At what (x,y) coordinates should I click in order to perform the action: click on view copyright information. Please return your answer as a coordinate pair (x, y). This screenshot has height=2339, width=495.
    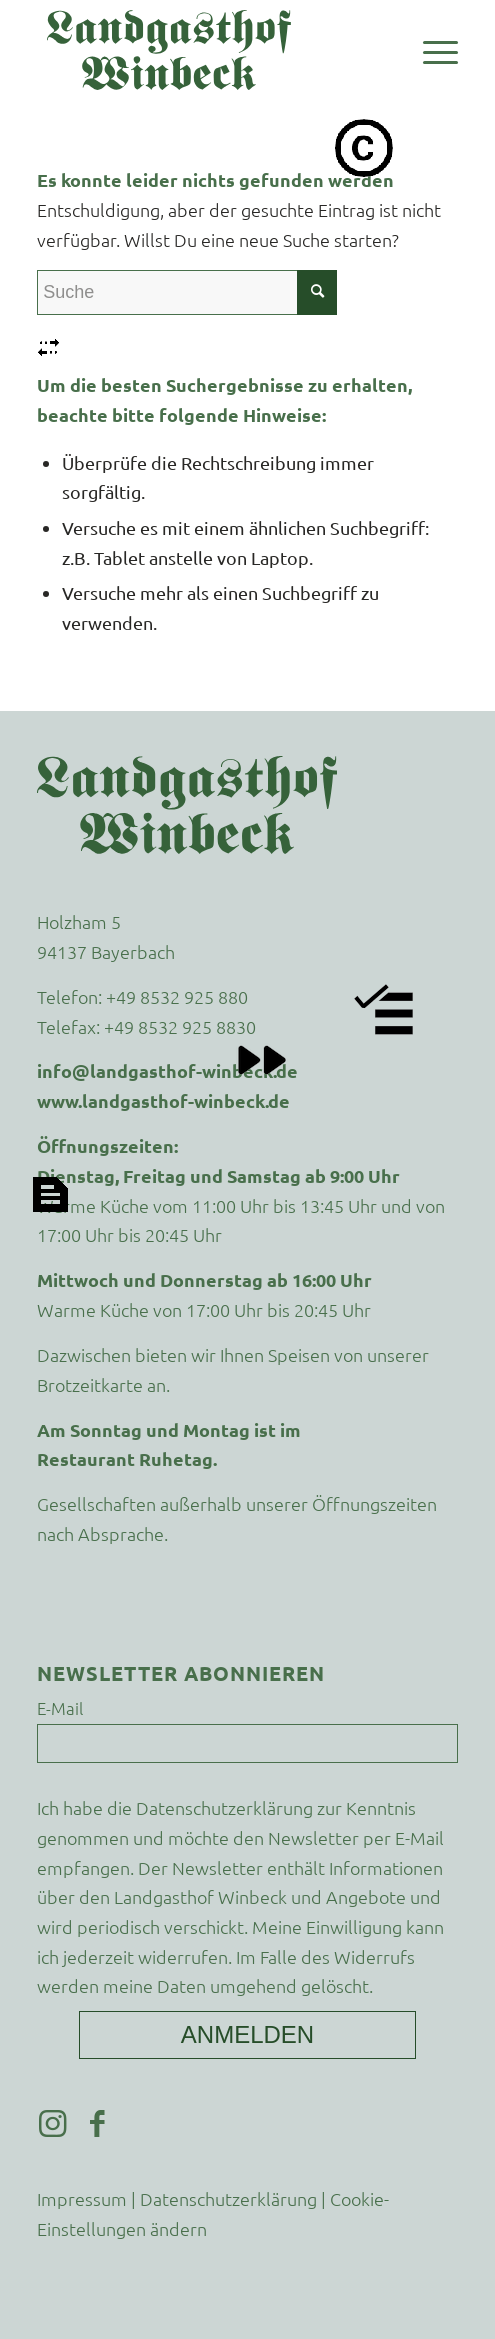
    Looking at the image, I should click on (364, 148).